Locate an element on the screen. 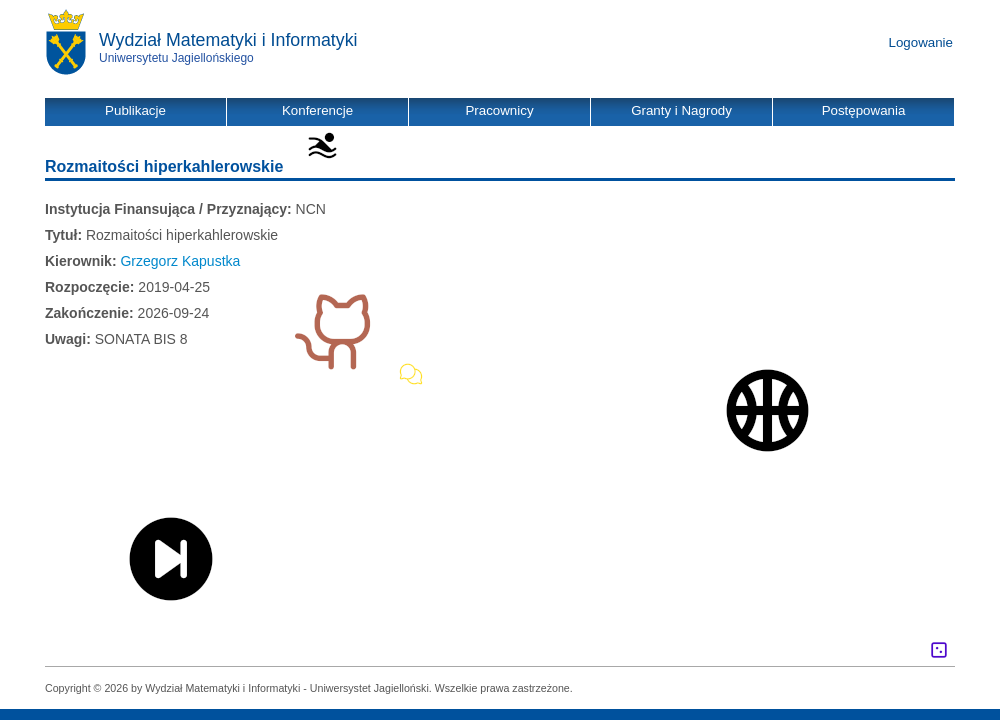 This screenshot has width=1000, height=720. access sports or basketball-related content is located at coordinates (767, 410).